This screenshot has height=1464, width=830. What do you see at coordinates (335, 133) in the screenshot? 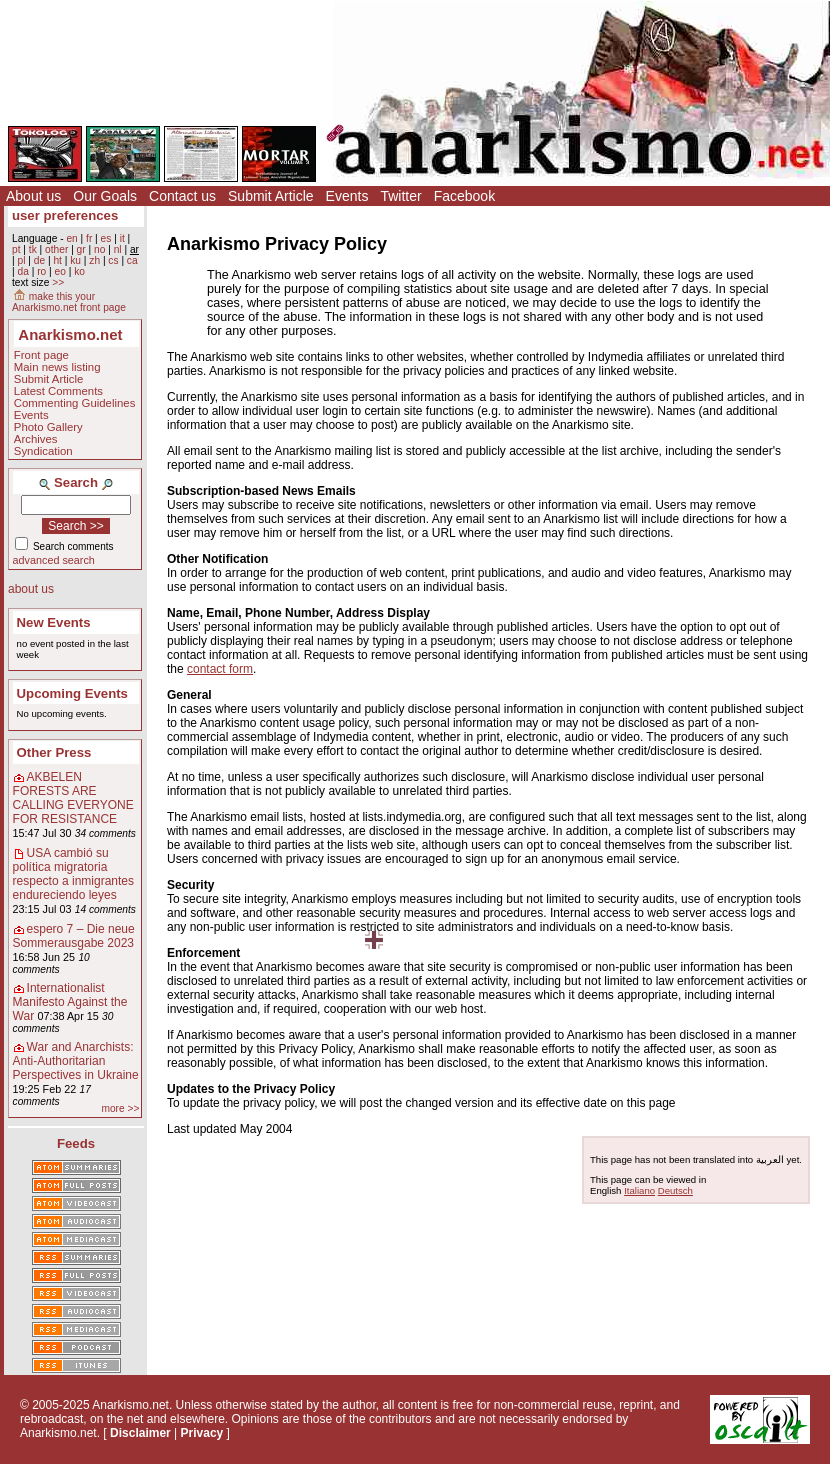
I see `access first aid or medical settings` at bounding box center [335, 133].